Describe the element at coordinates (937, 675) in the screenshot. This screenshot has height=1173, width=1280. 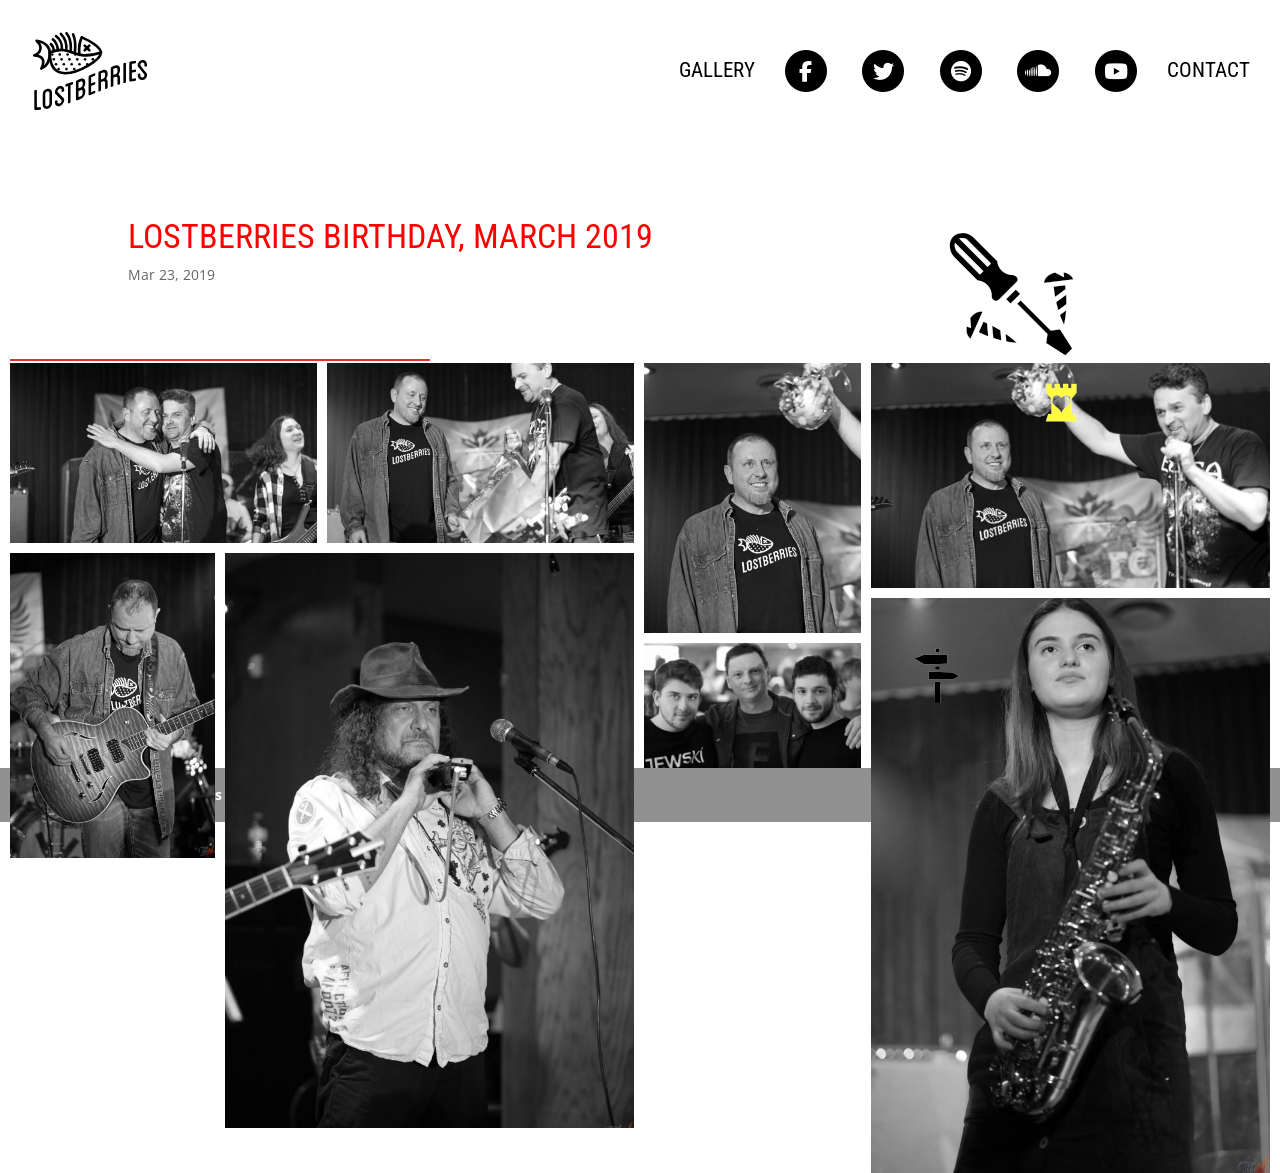
I see `navigate to different game areas or levels` at that location.